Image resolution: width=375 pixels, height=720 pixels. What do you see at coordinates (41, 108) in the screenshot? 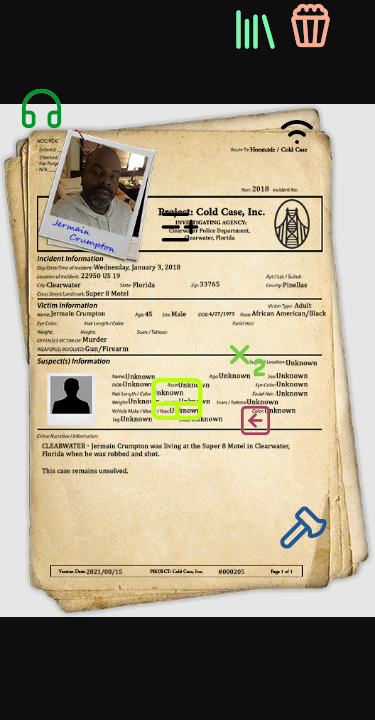
I see `listen to audio or music` at bounding box center [41, 108].